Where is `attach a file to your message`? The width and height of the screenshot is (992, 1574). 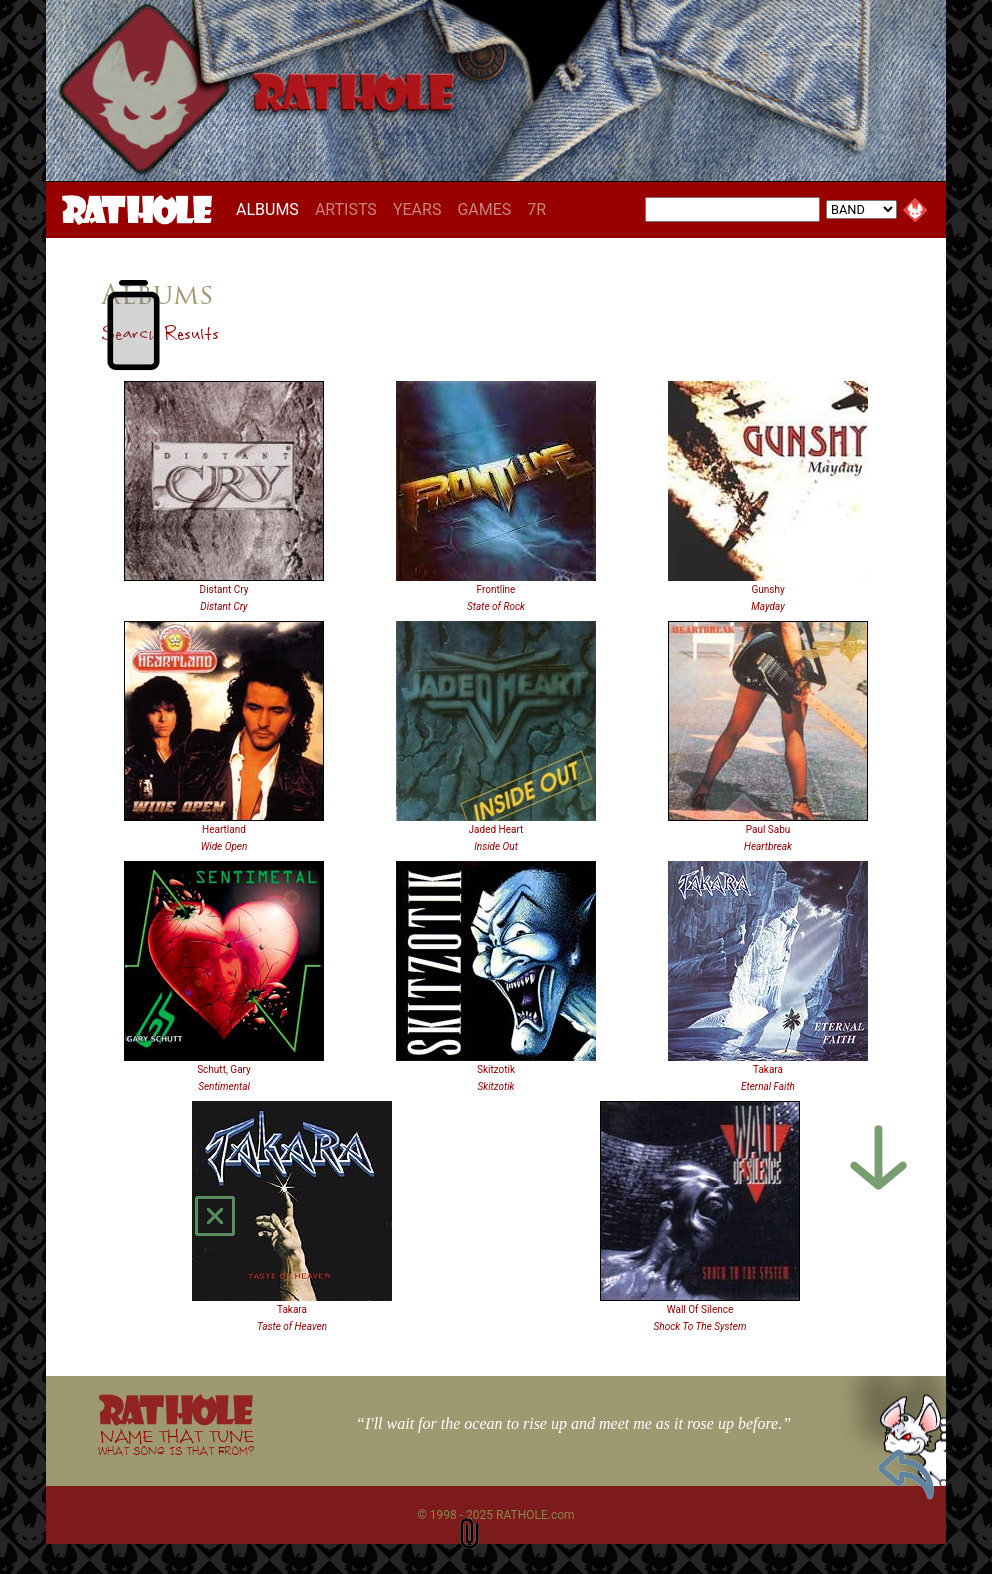 attach a file to your message is located at coordinates (469, 1533).